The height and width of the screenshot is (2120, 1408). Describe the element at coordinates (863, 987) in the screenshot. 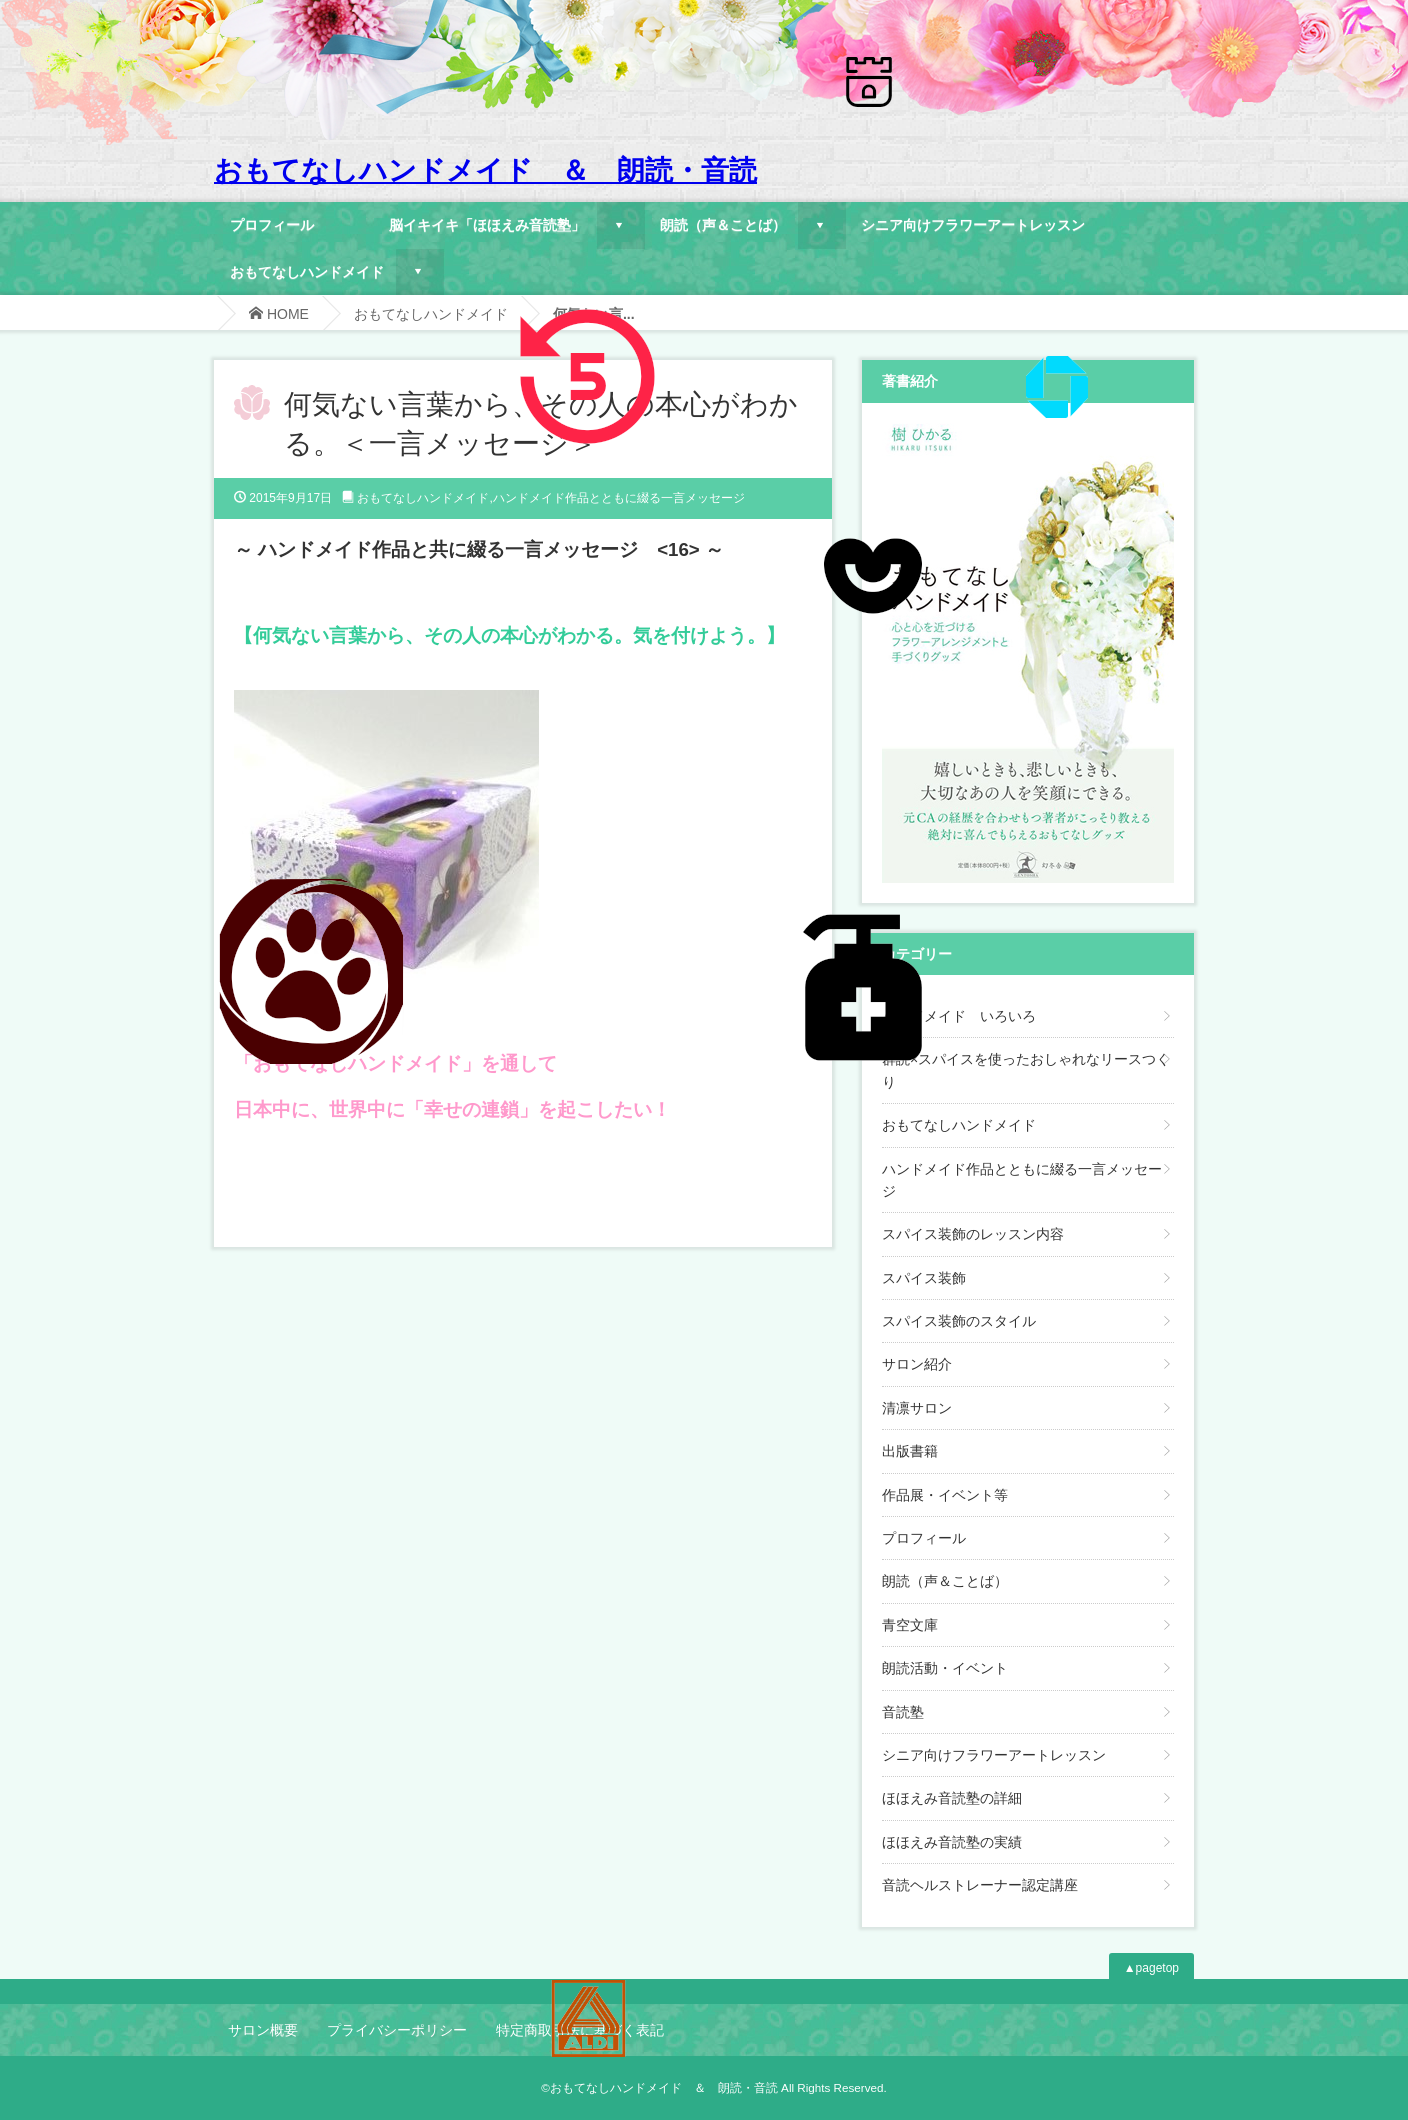

I see `access hand sanitizer station location` at that location.